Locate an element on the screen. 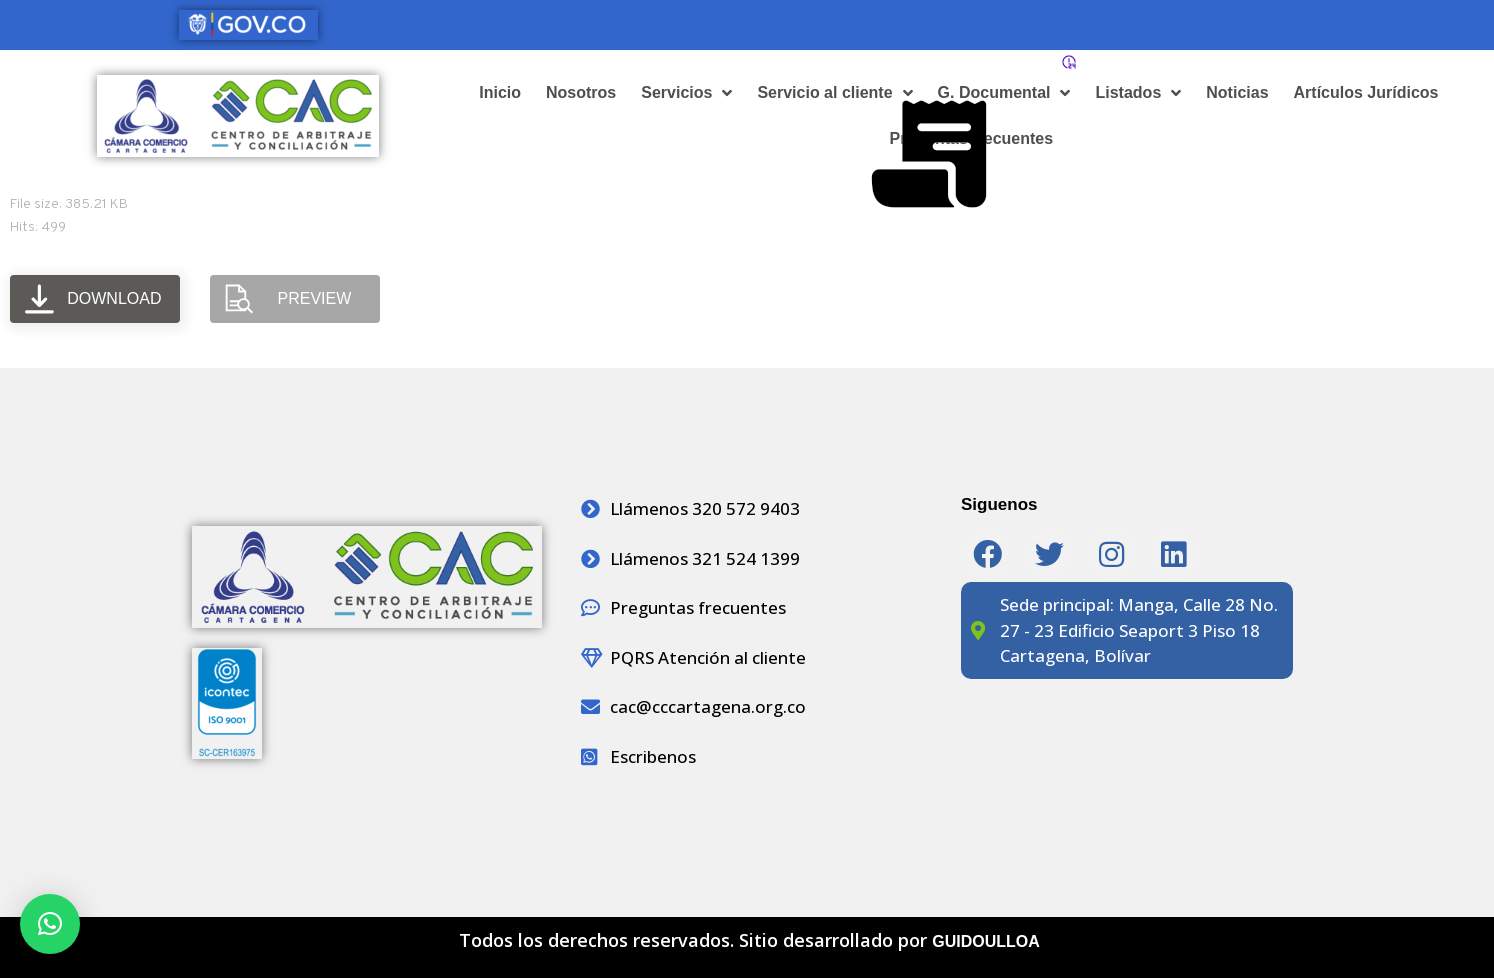 The width and height of the screenshot is (1494, 978). indicates 24-hour availability or service is located at coordinates (1069, 62).